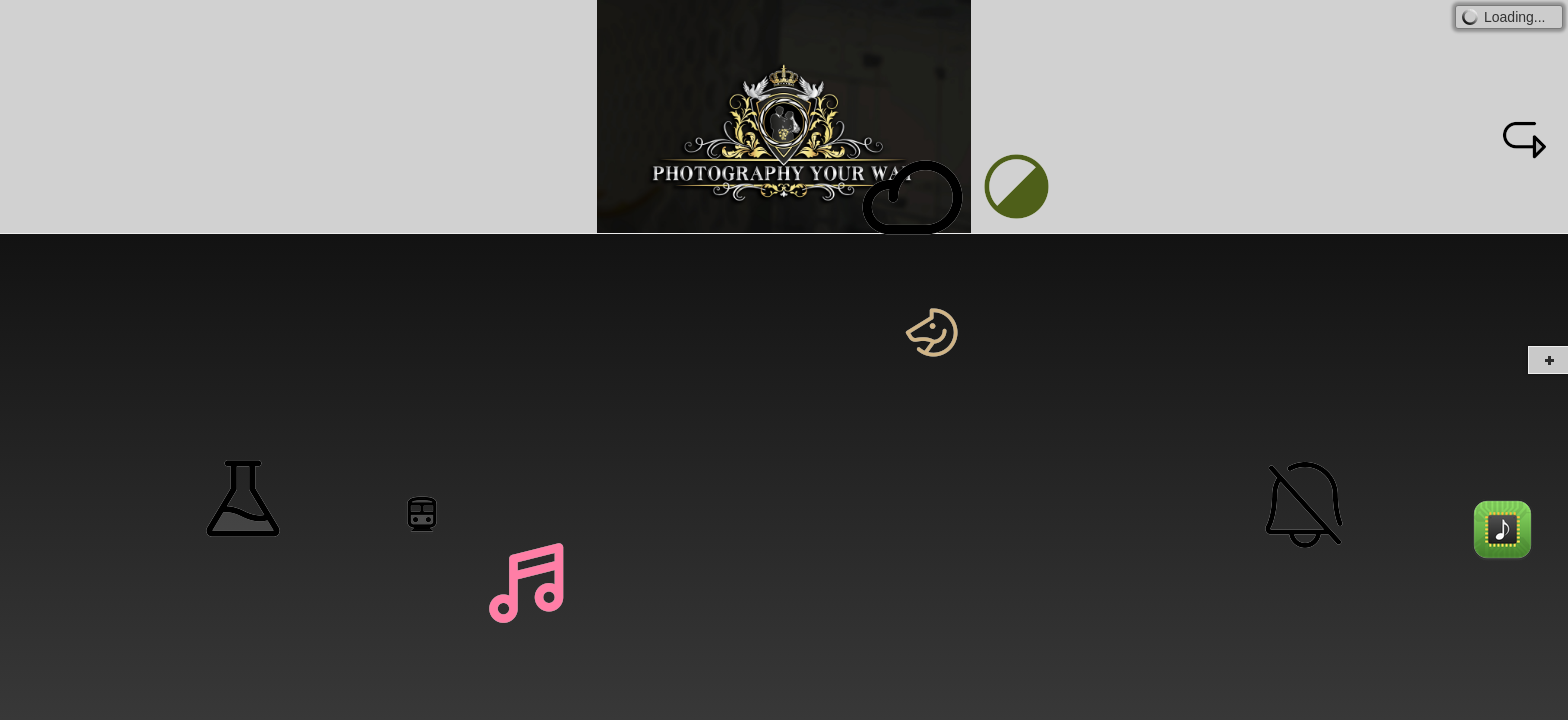  Describe the element at coordinates (933, 332) in the screenshot. I see `access equestrian or horse-related content` at that location.